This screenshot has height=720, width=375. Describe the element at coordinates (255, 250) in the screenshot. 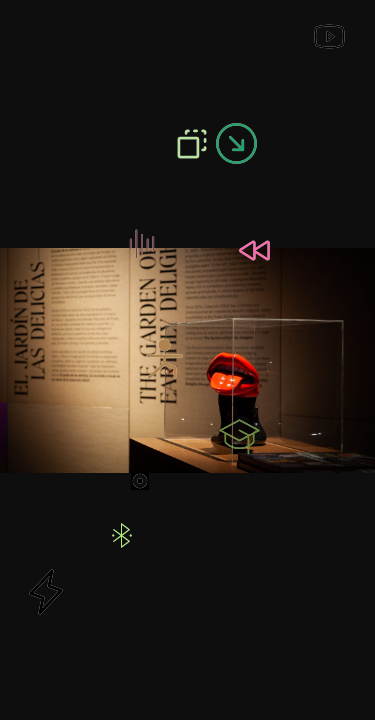

I see `rewind media or skip backward` at that location.